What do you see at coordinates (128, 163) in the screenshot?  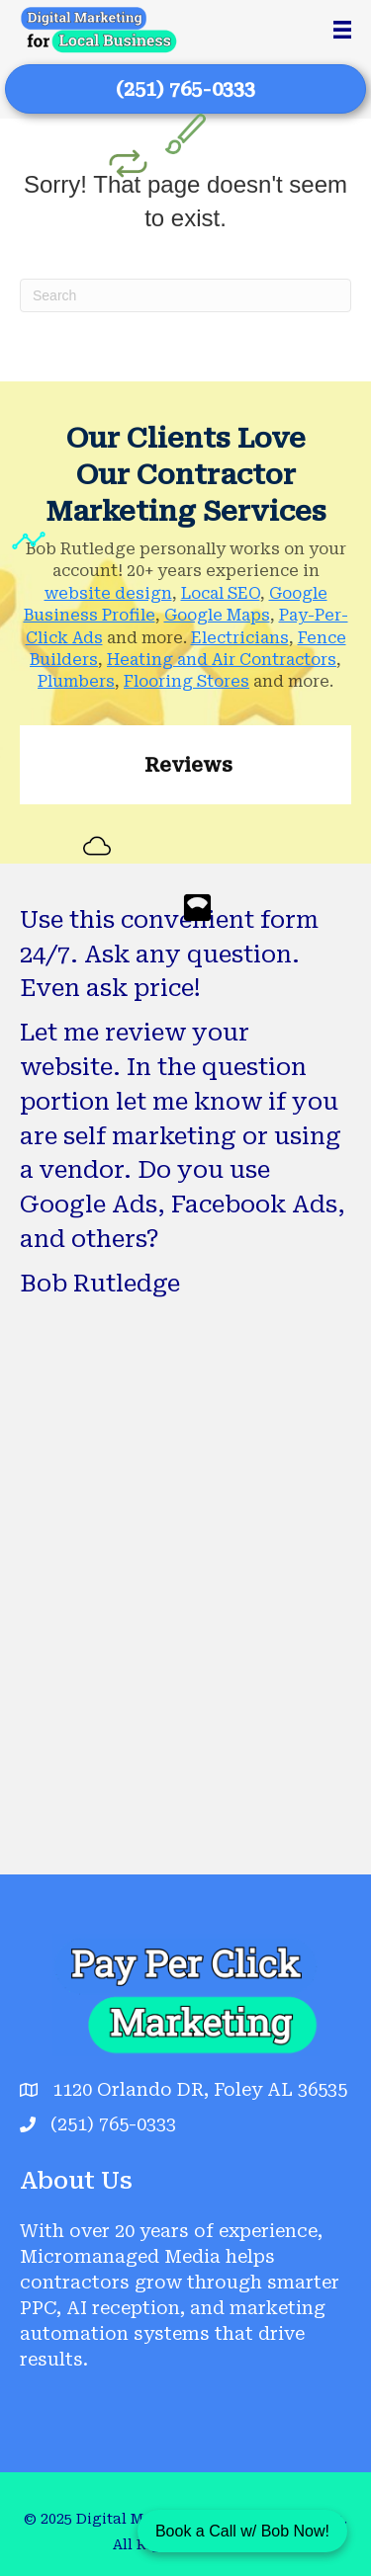 I see `enable repeat or loop playback` at bounding box center [128, 163].